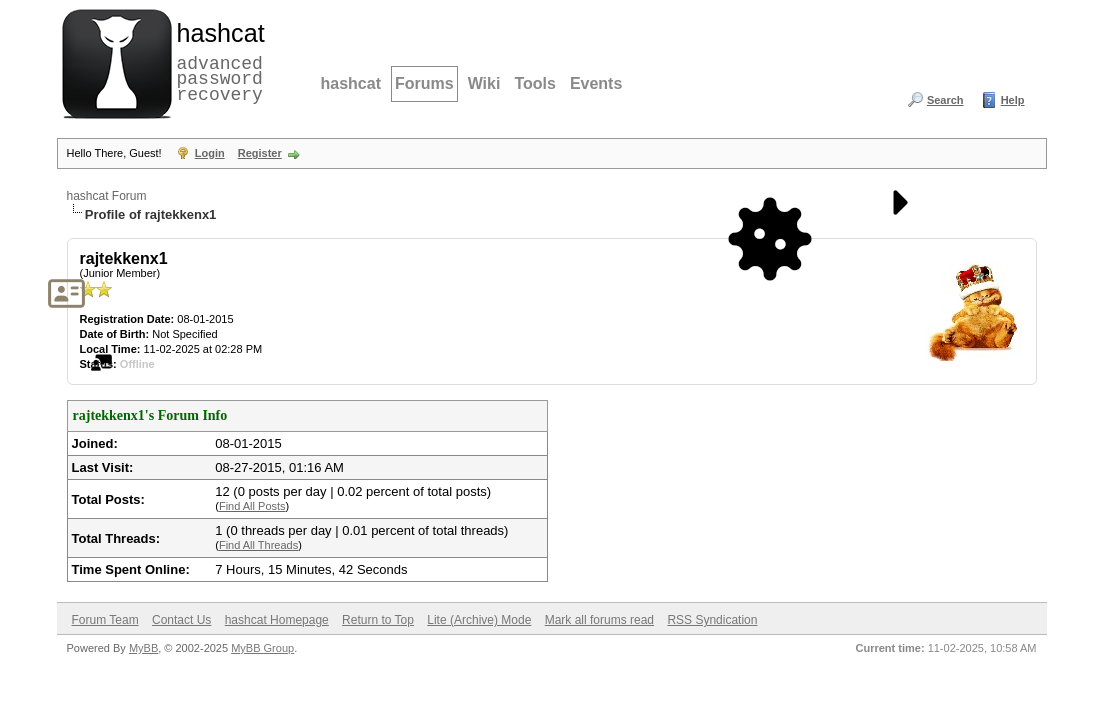 The height and width of the screenshot is (720, 1103). I want to click on indicates a virus or malware threat detected, so click(770, 239).